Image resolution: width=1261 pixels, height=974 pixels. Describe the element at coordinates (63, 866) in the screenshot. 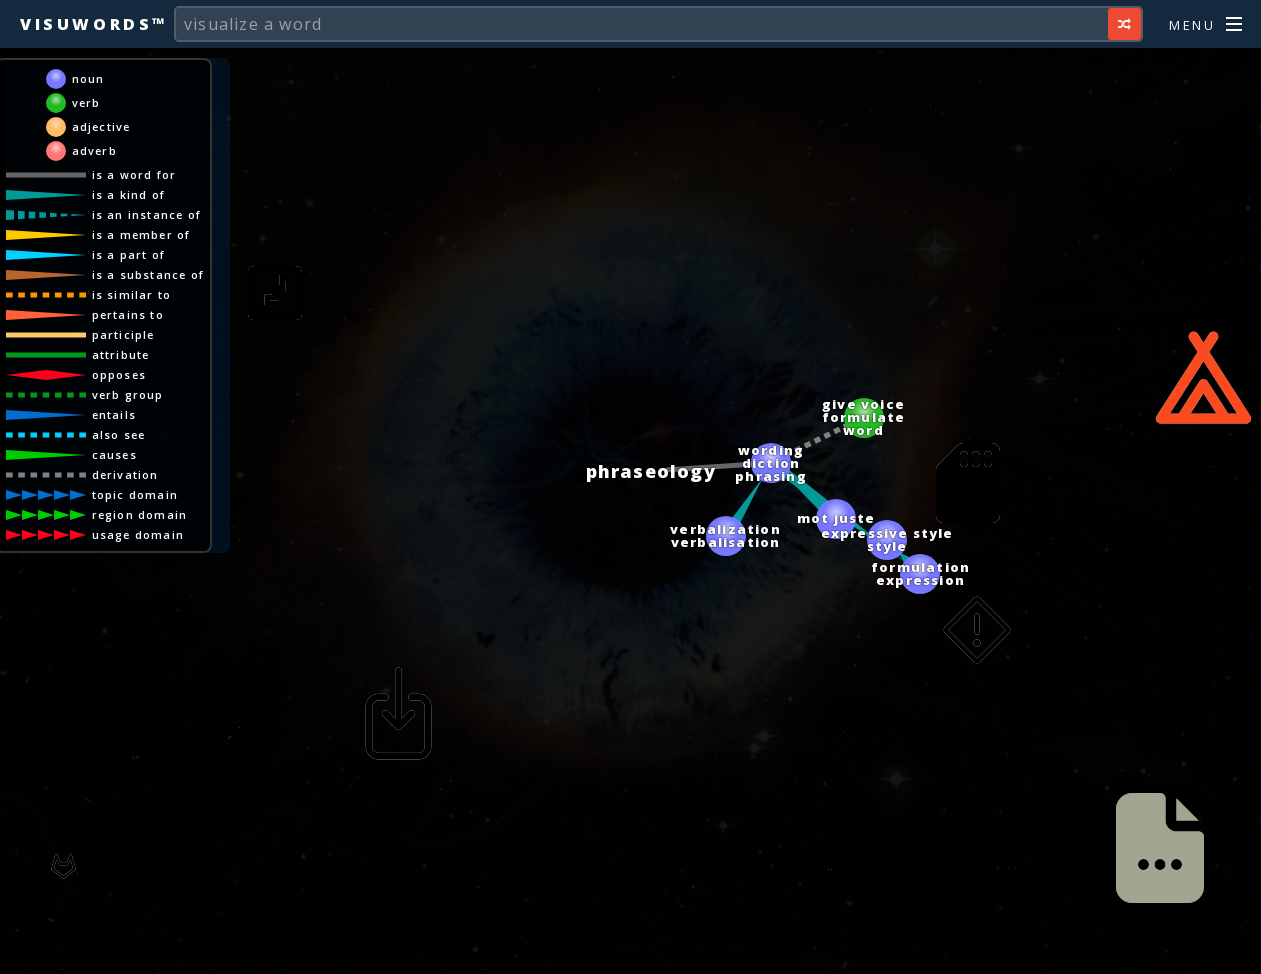

I see `link to GitLab repository` at that location.